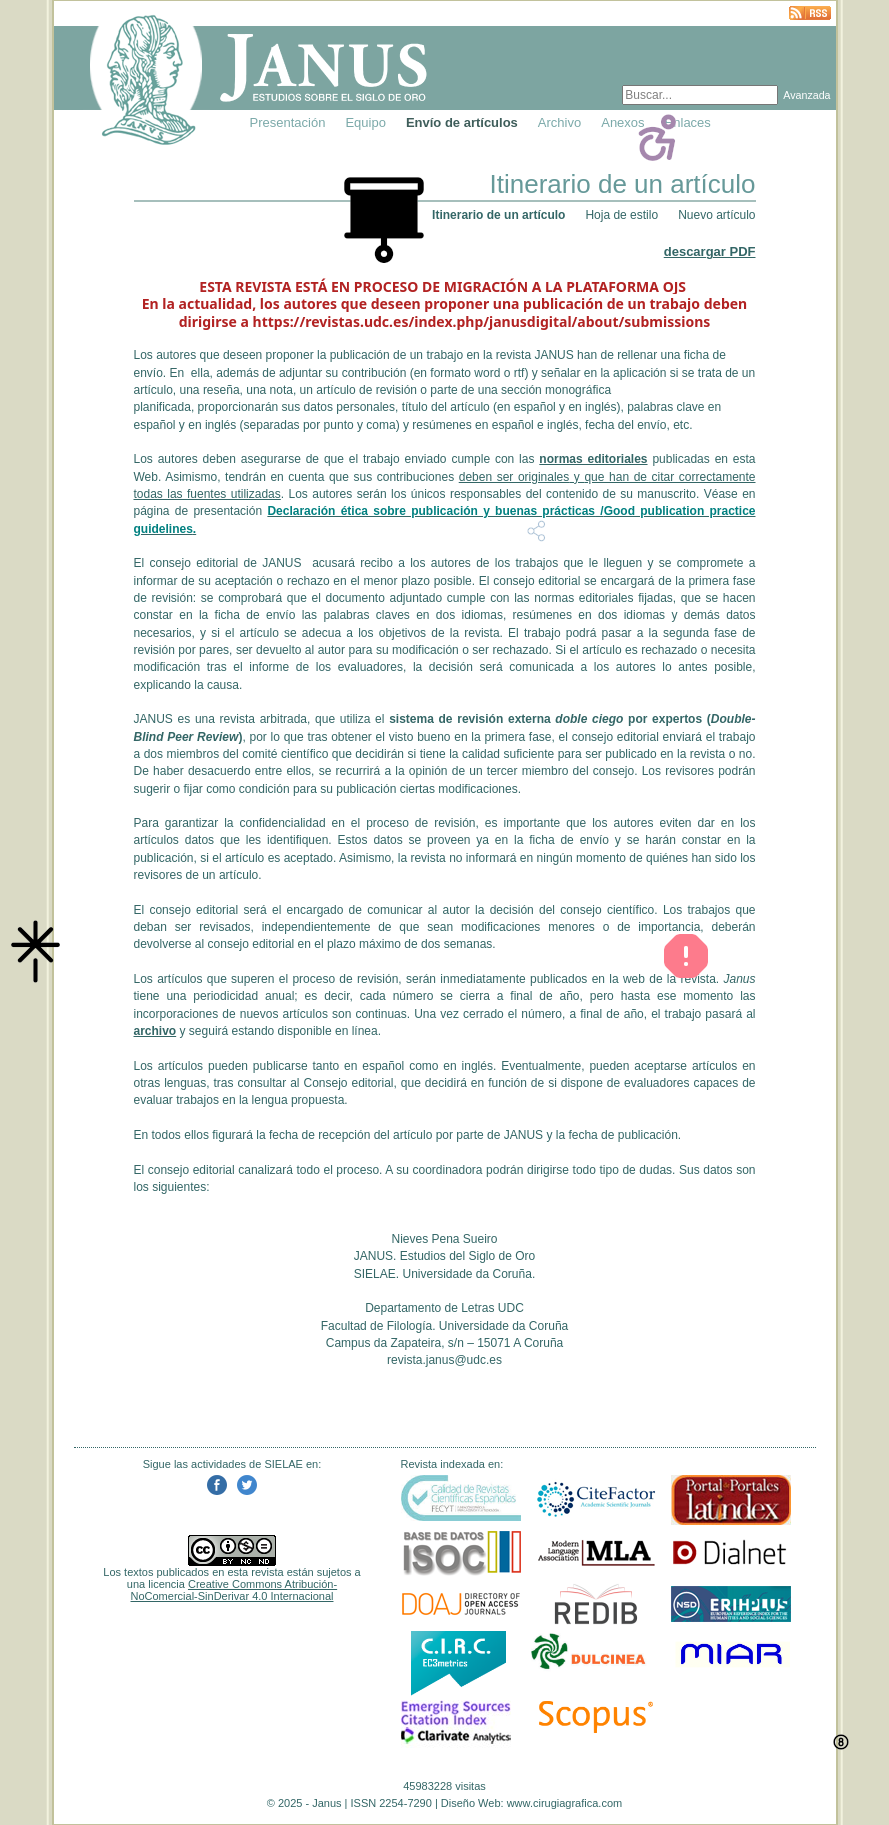  Describe the element at coordinates (537, 531) in the screenshot. I see `share content with others` at that location.